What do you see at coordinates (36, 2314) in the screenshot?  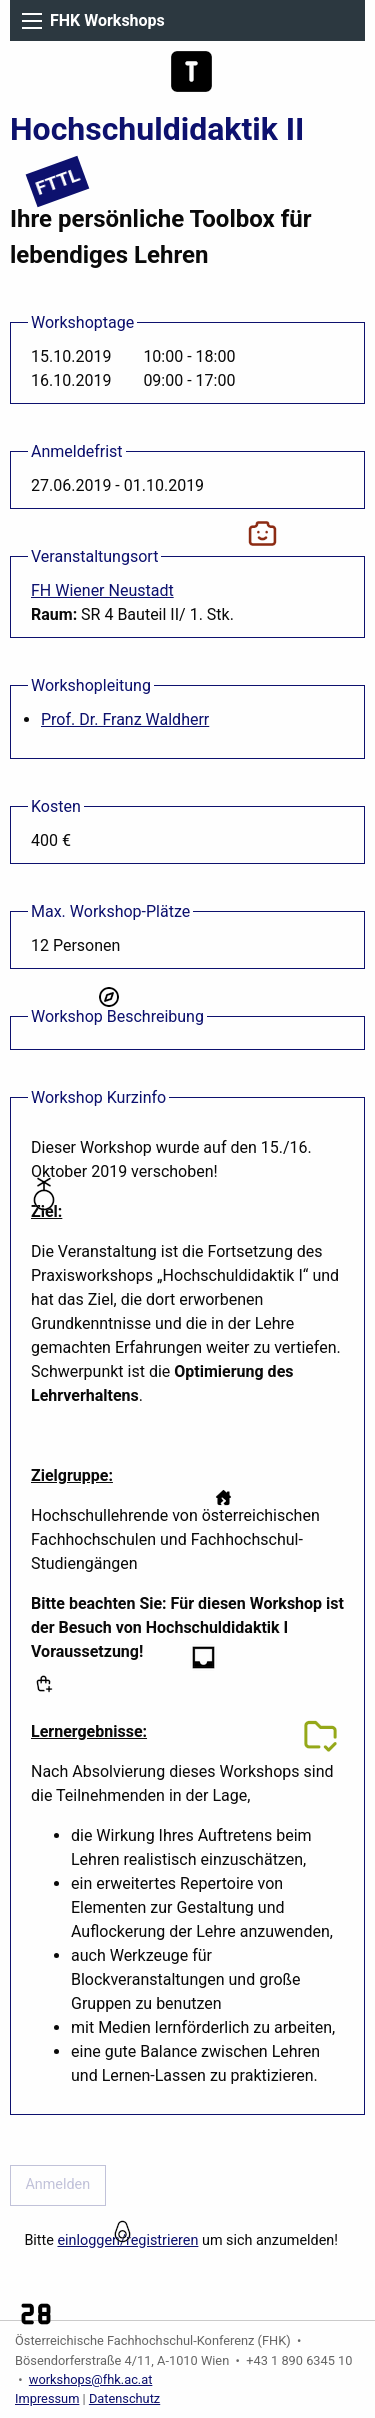 I see `indicates day 28 on a calendar` at bounding box center [36, 2314].